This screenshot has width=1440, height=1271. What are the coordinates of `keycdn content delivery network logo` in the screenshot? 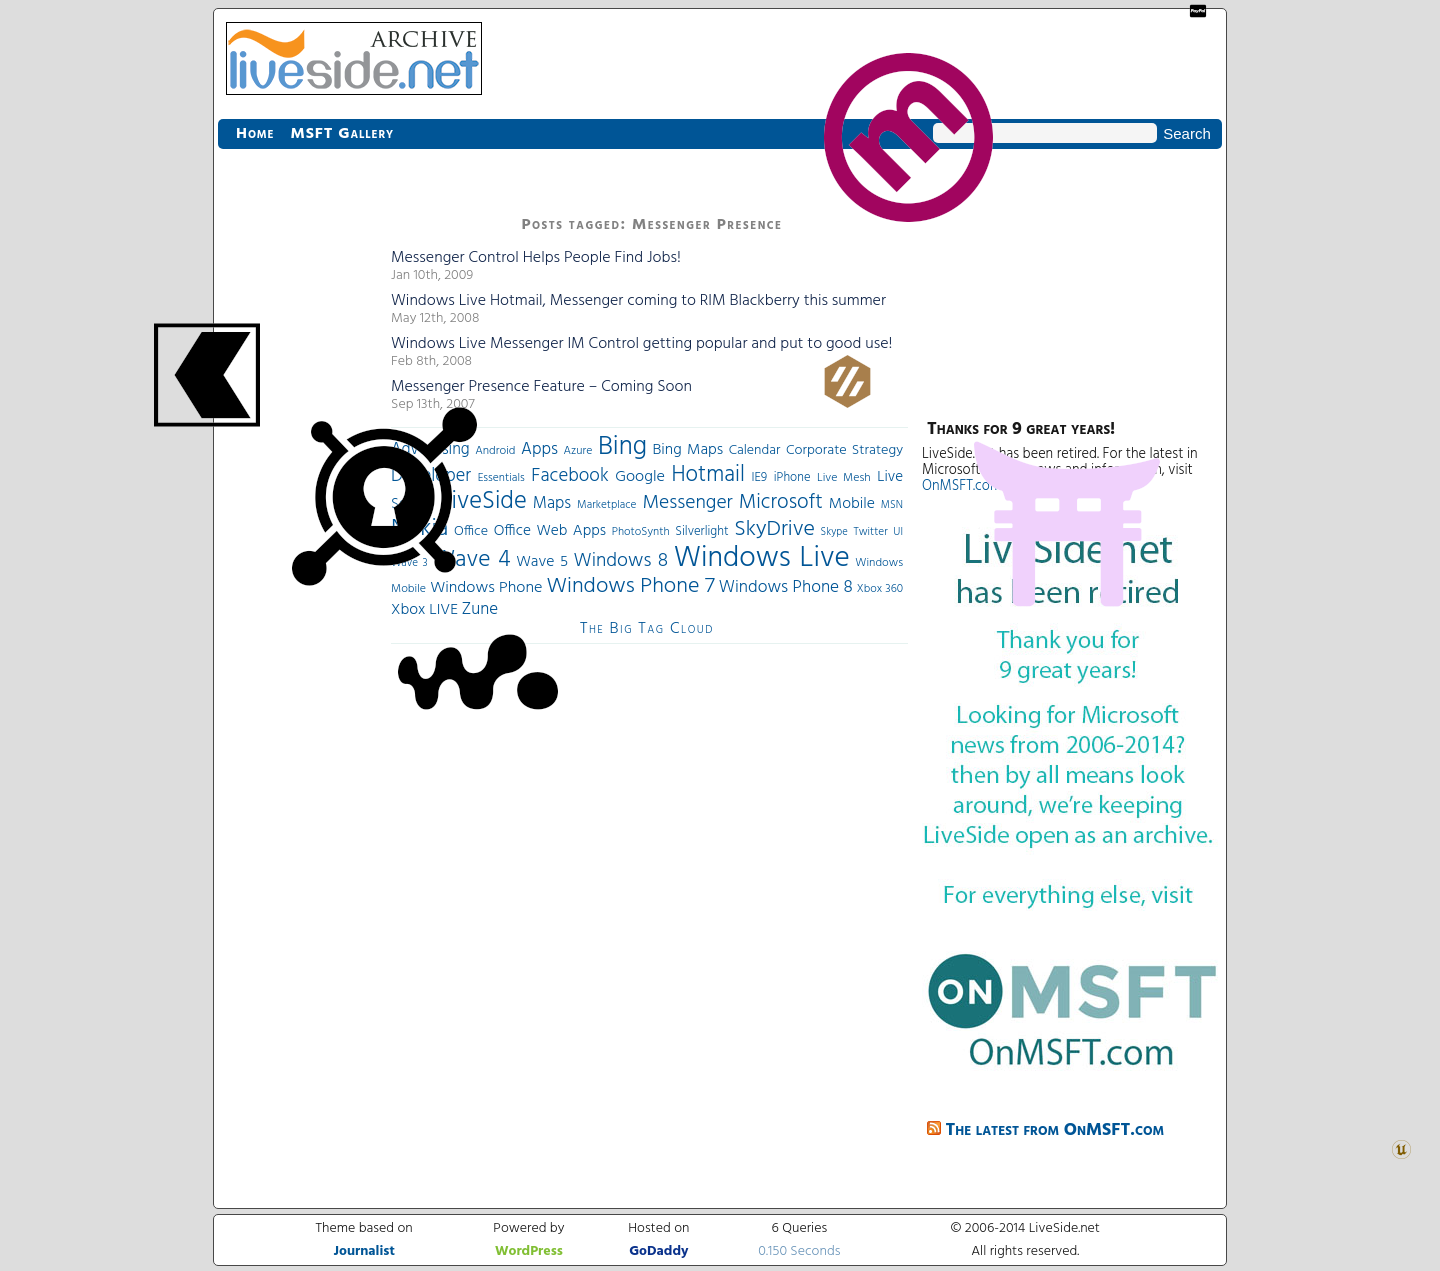 It's located at (384, 496).